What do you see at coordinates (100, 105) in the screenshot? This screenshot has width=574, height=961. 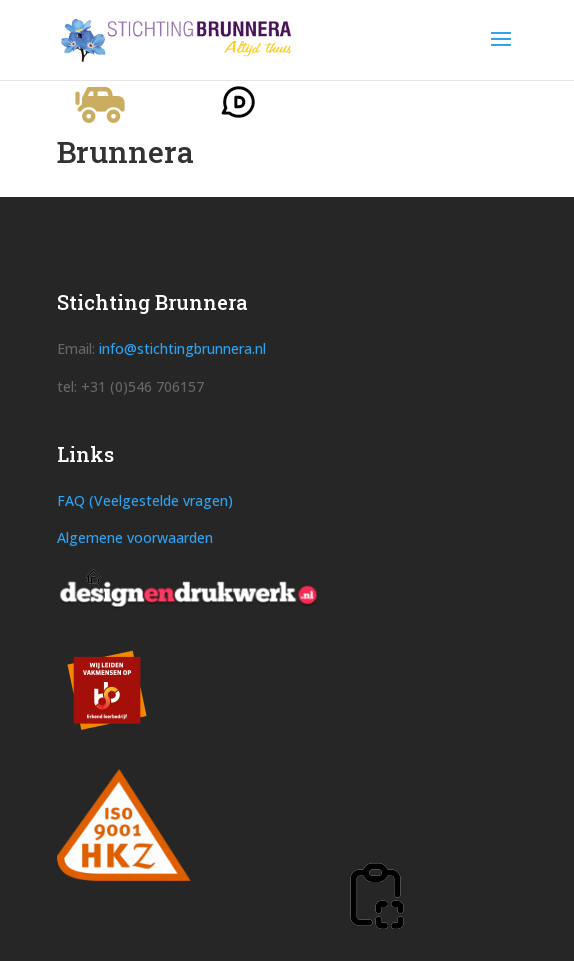 I see `select SUV as vehicle type` at bounding box center [100, 105].